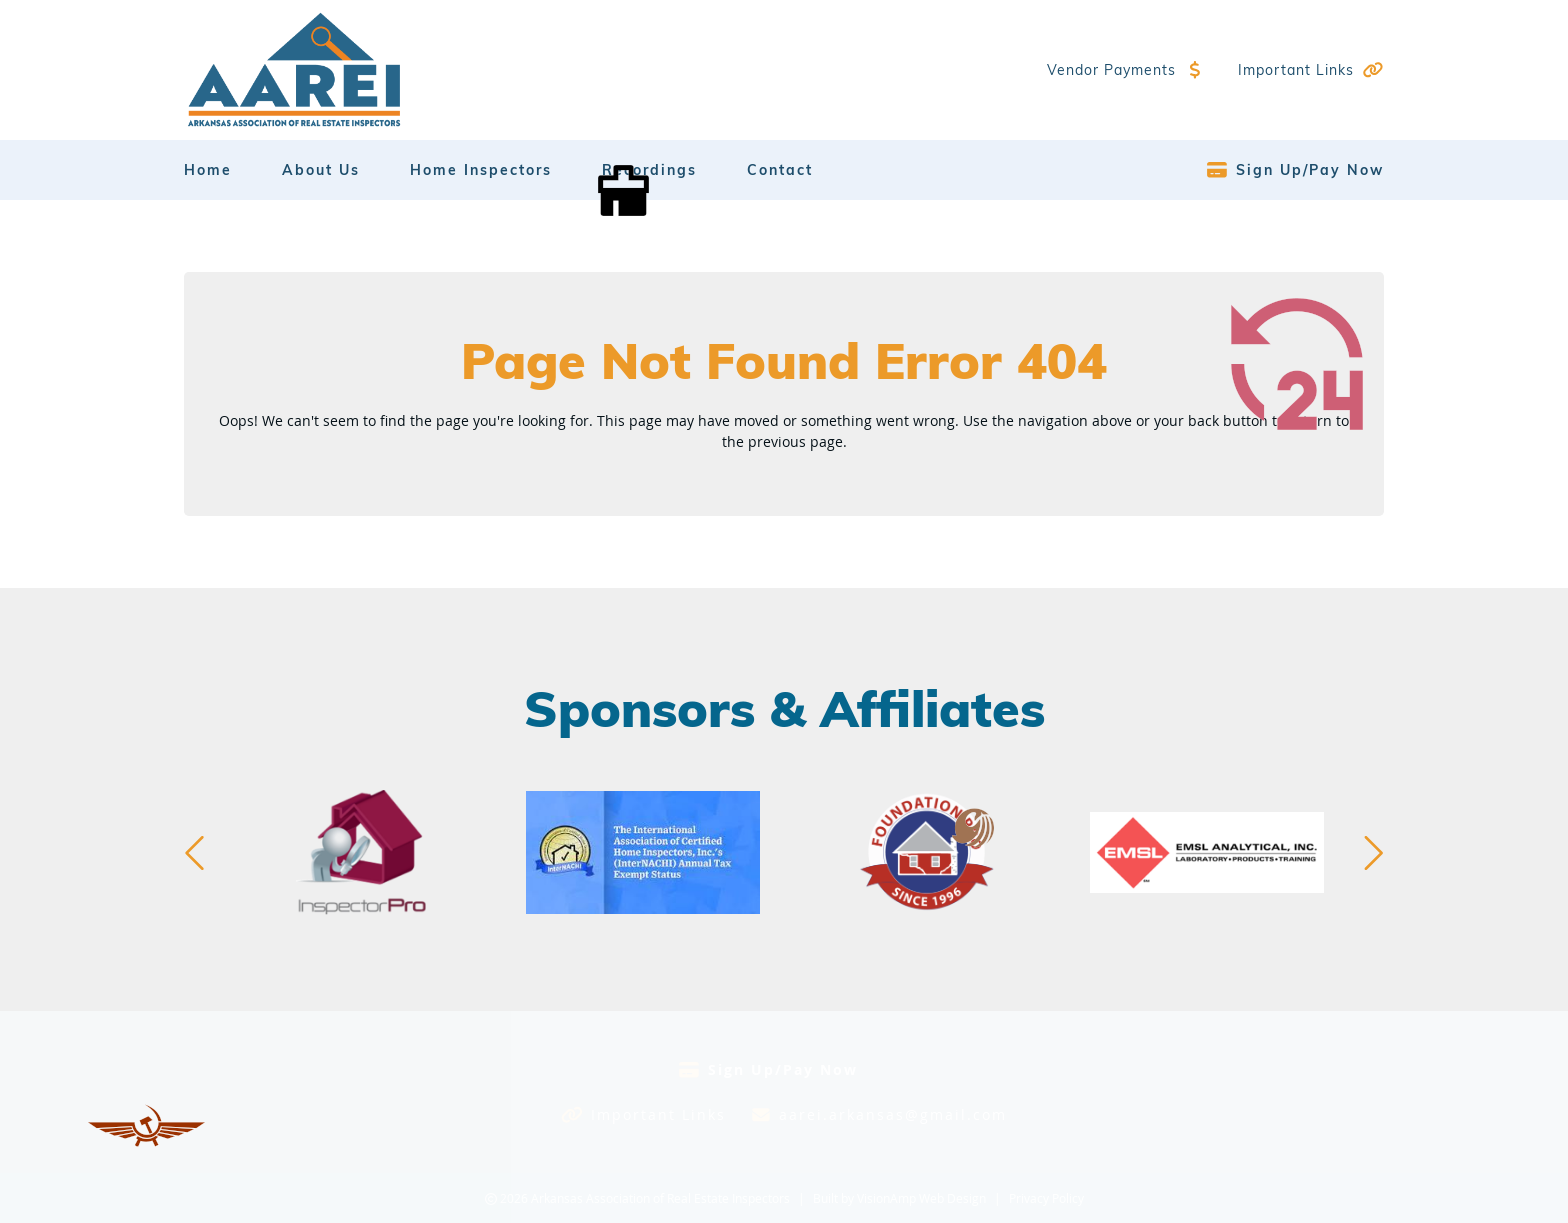  What do you see at coordinates (973, 828) in the screenshot?
I see `sonar brand logo` at bounding box center [973, 828].